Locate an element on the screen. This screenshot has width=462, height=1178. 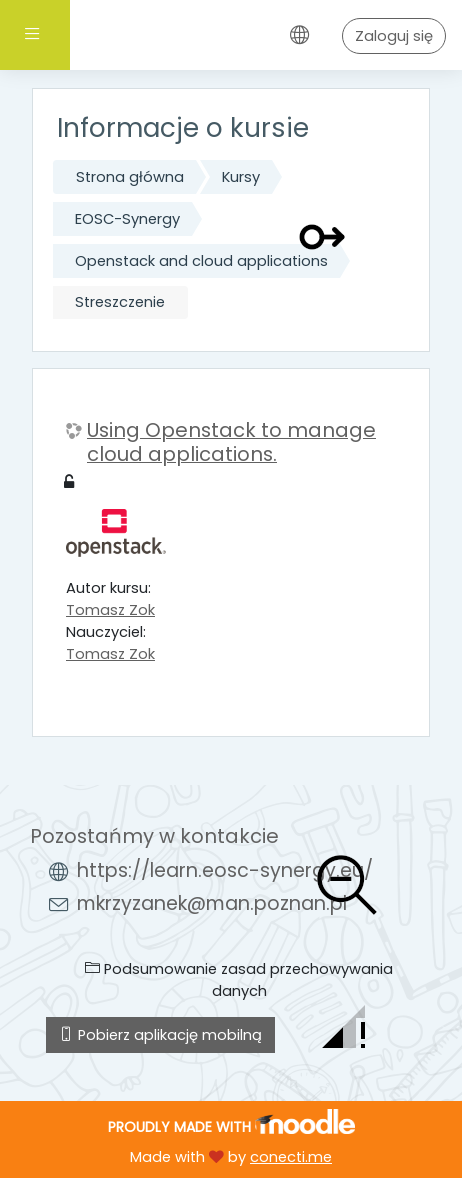
zoom out to see more content is located at coordinates (347, 885).